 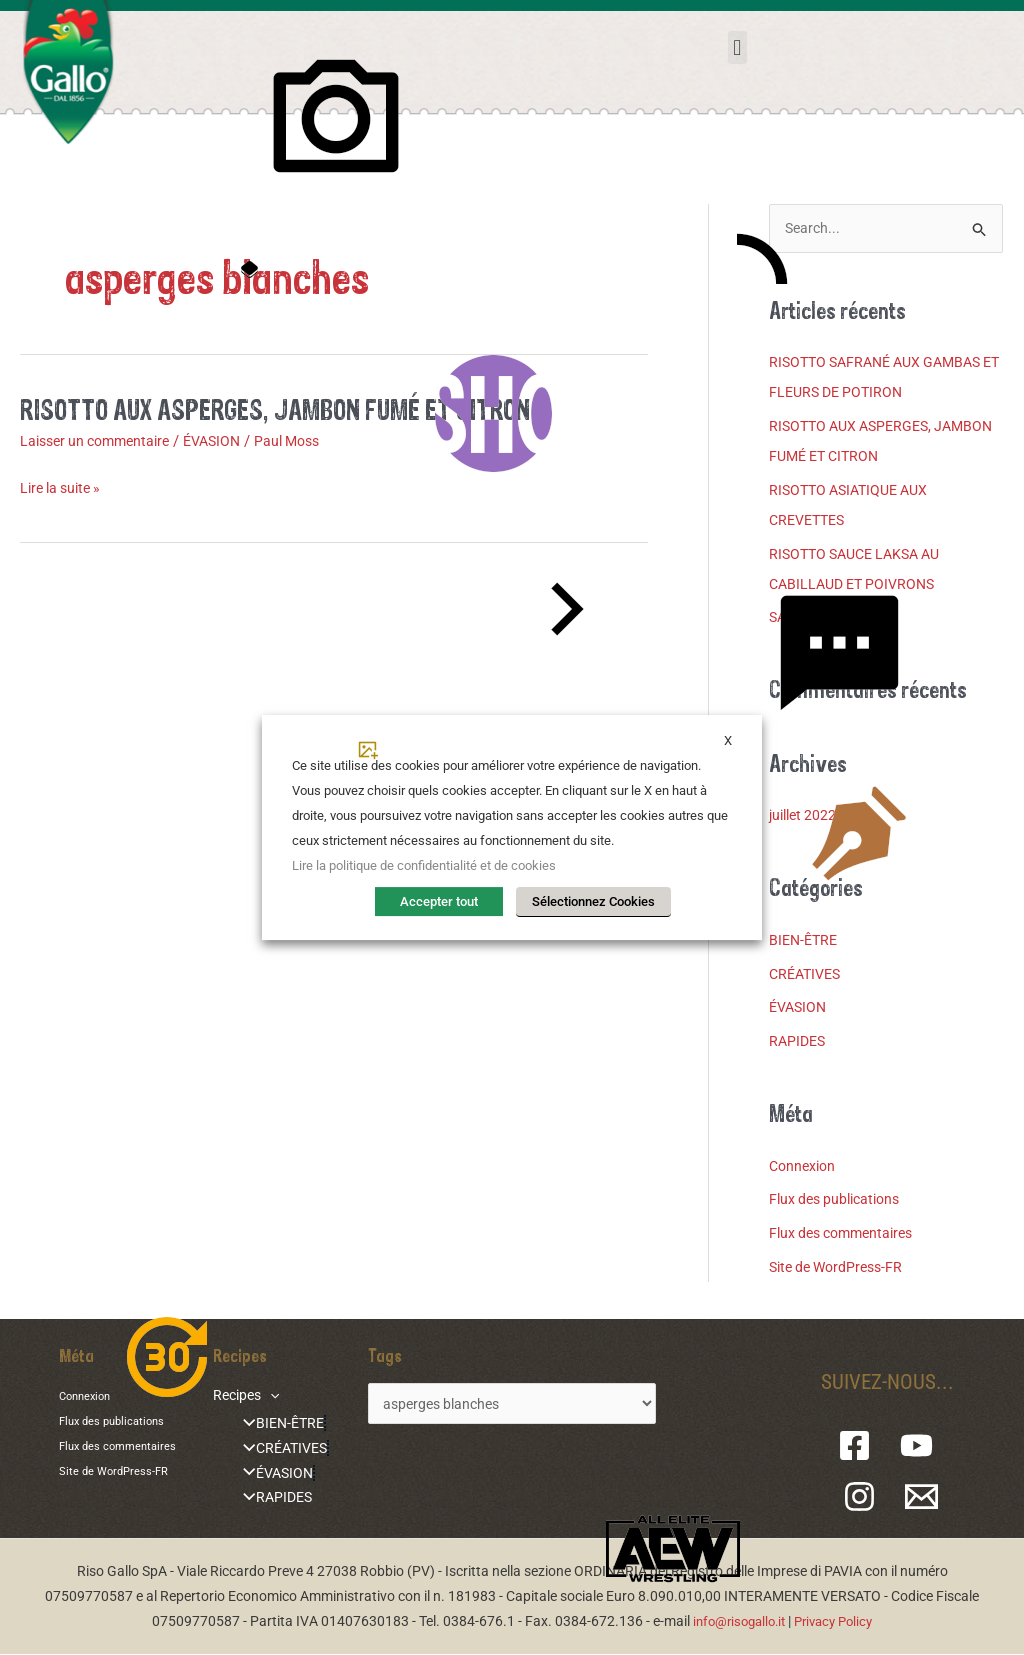 What do you see at coordinates (493, 413) in the screenshot?
I see `showtime streaming service logo` at bounding box center [493, 413].